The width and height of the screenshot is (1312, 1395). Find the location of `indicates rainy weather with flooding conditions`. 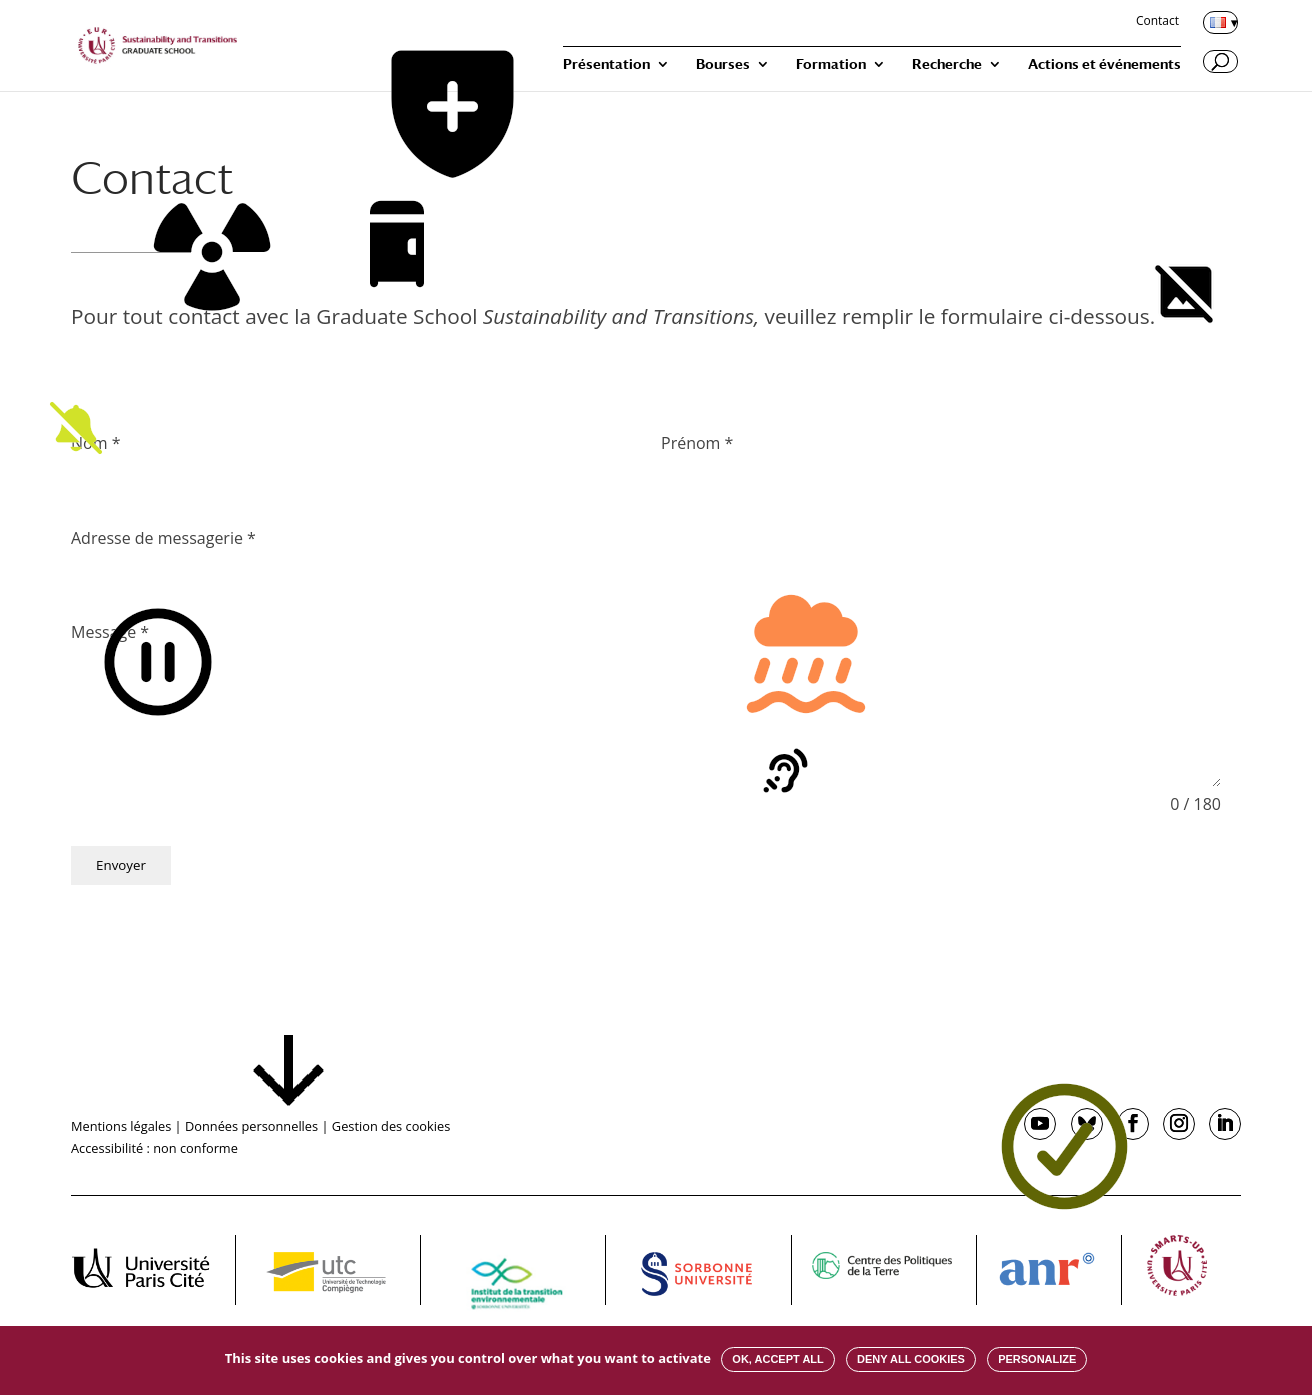

indicates rainy weather with flooding conditions is located at coordinates (806, 654).